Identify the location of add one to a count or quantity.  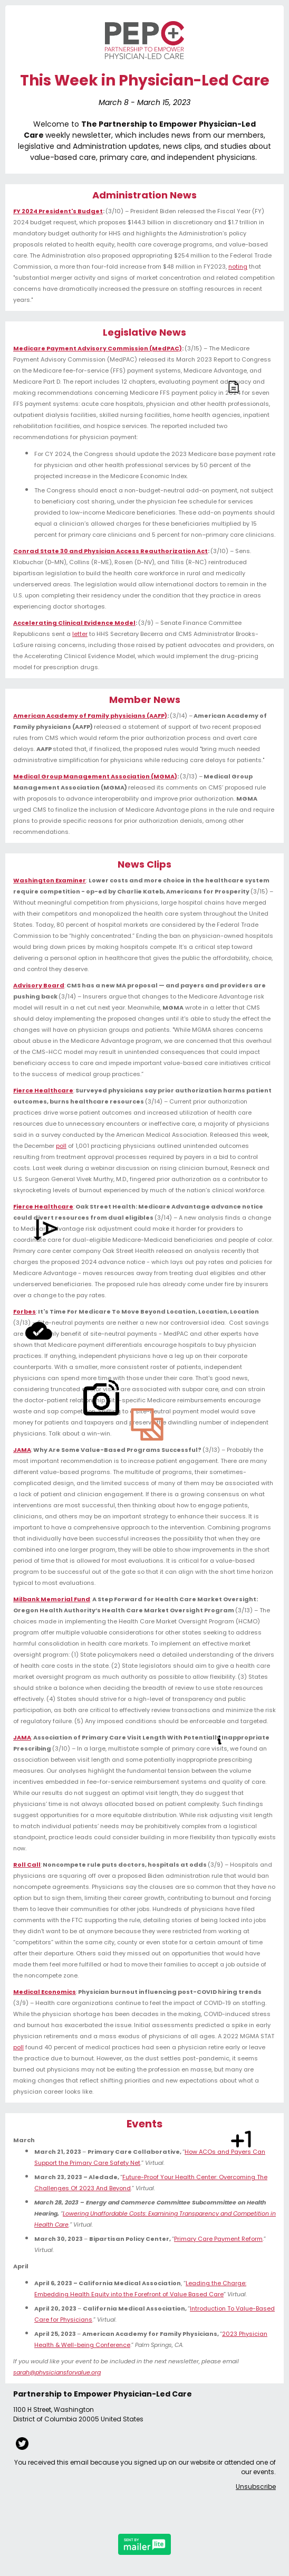
(242, 2140).